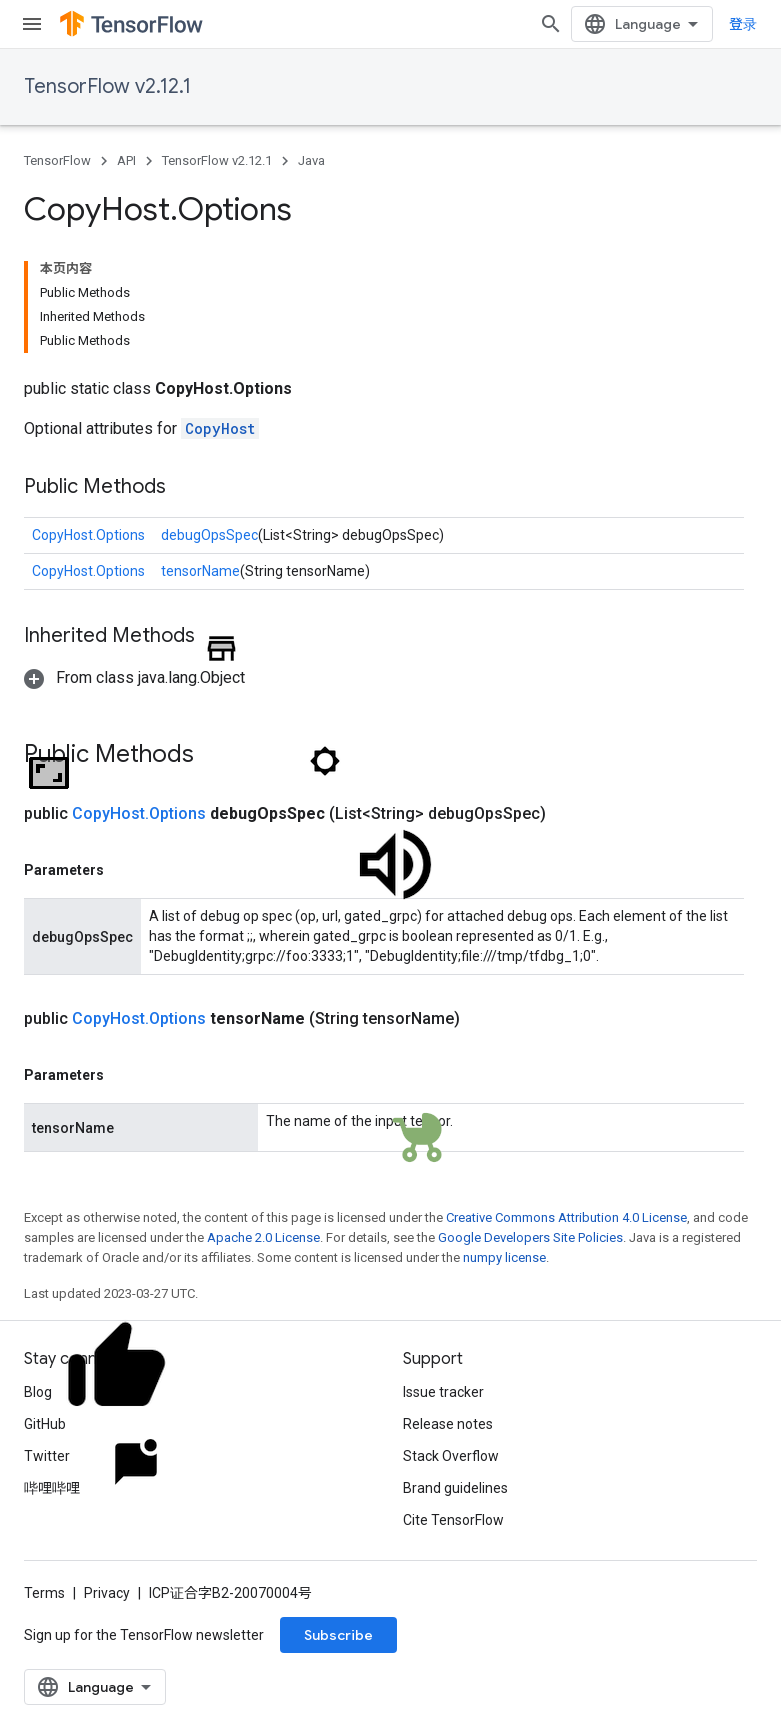  I want to click on increase or unmute audio volume, so click(395, 864).